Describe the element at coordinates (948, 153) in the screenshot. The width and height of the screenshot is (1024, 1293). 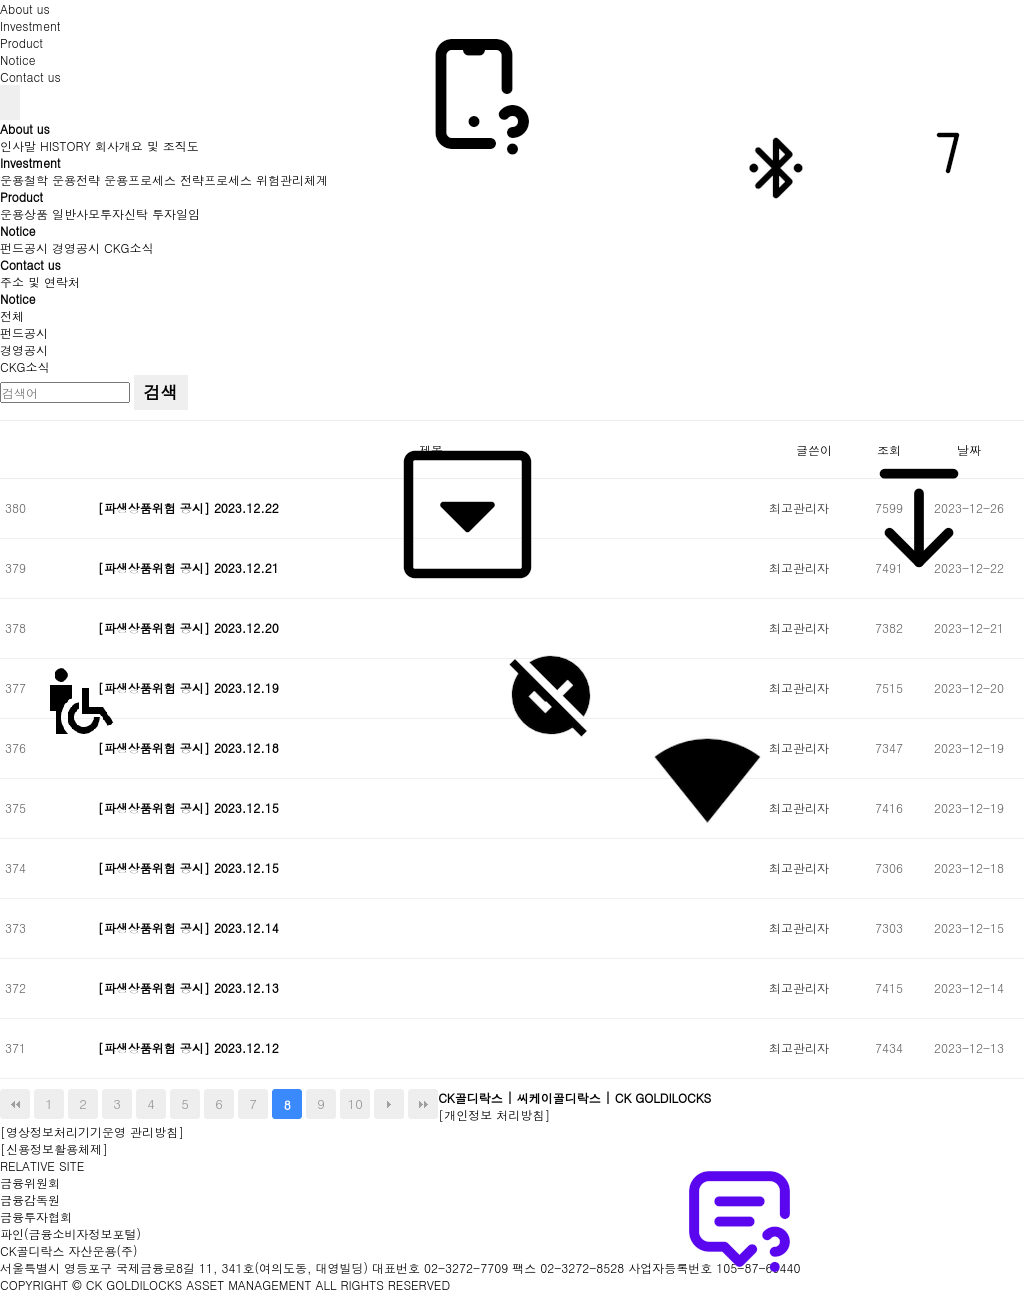
I see `indicates item number 7 in a list or sequence` at that location.